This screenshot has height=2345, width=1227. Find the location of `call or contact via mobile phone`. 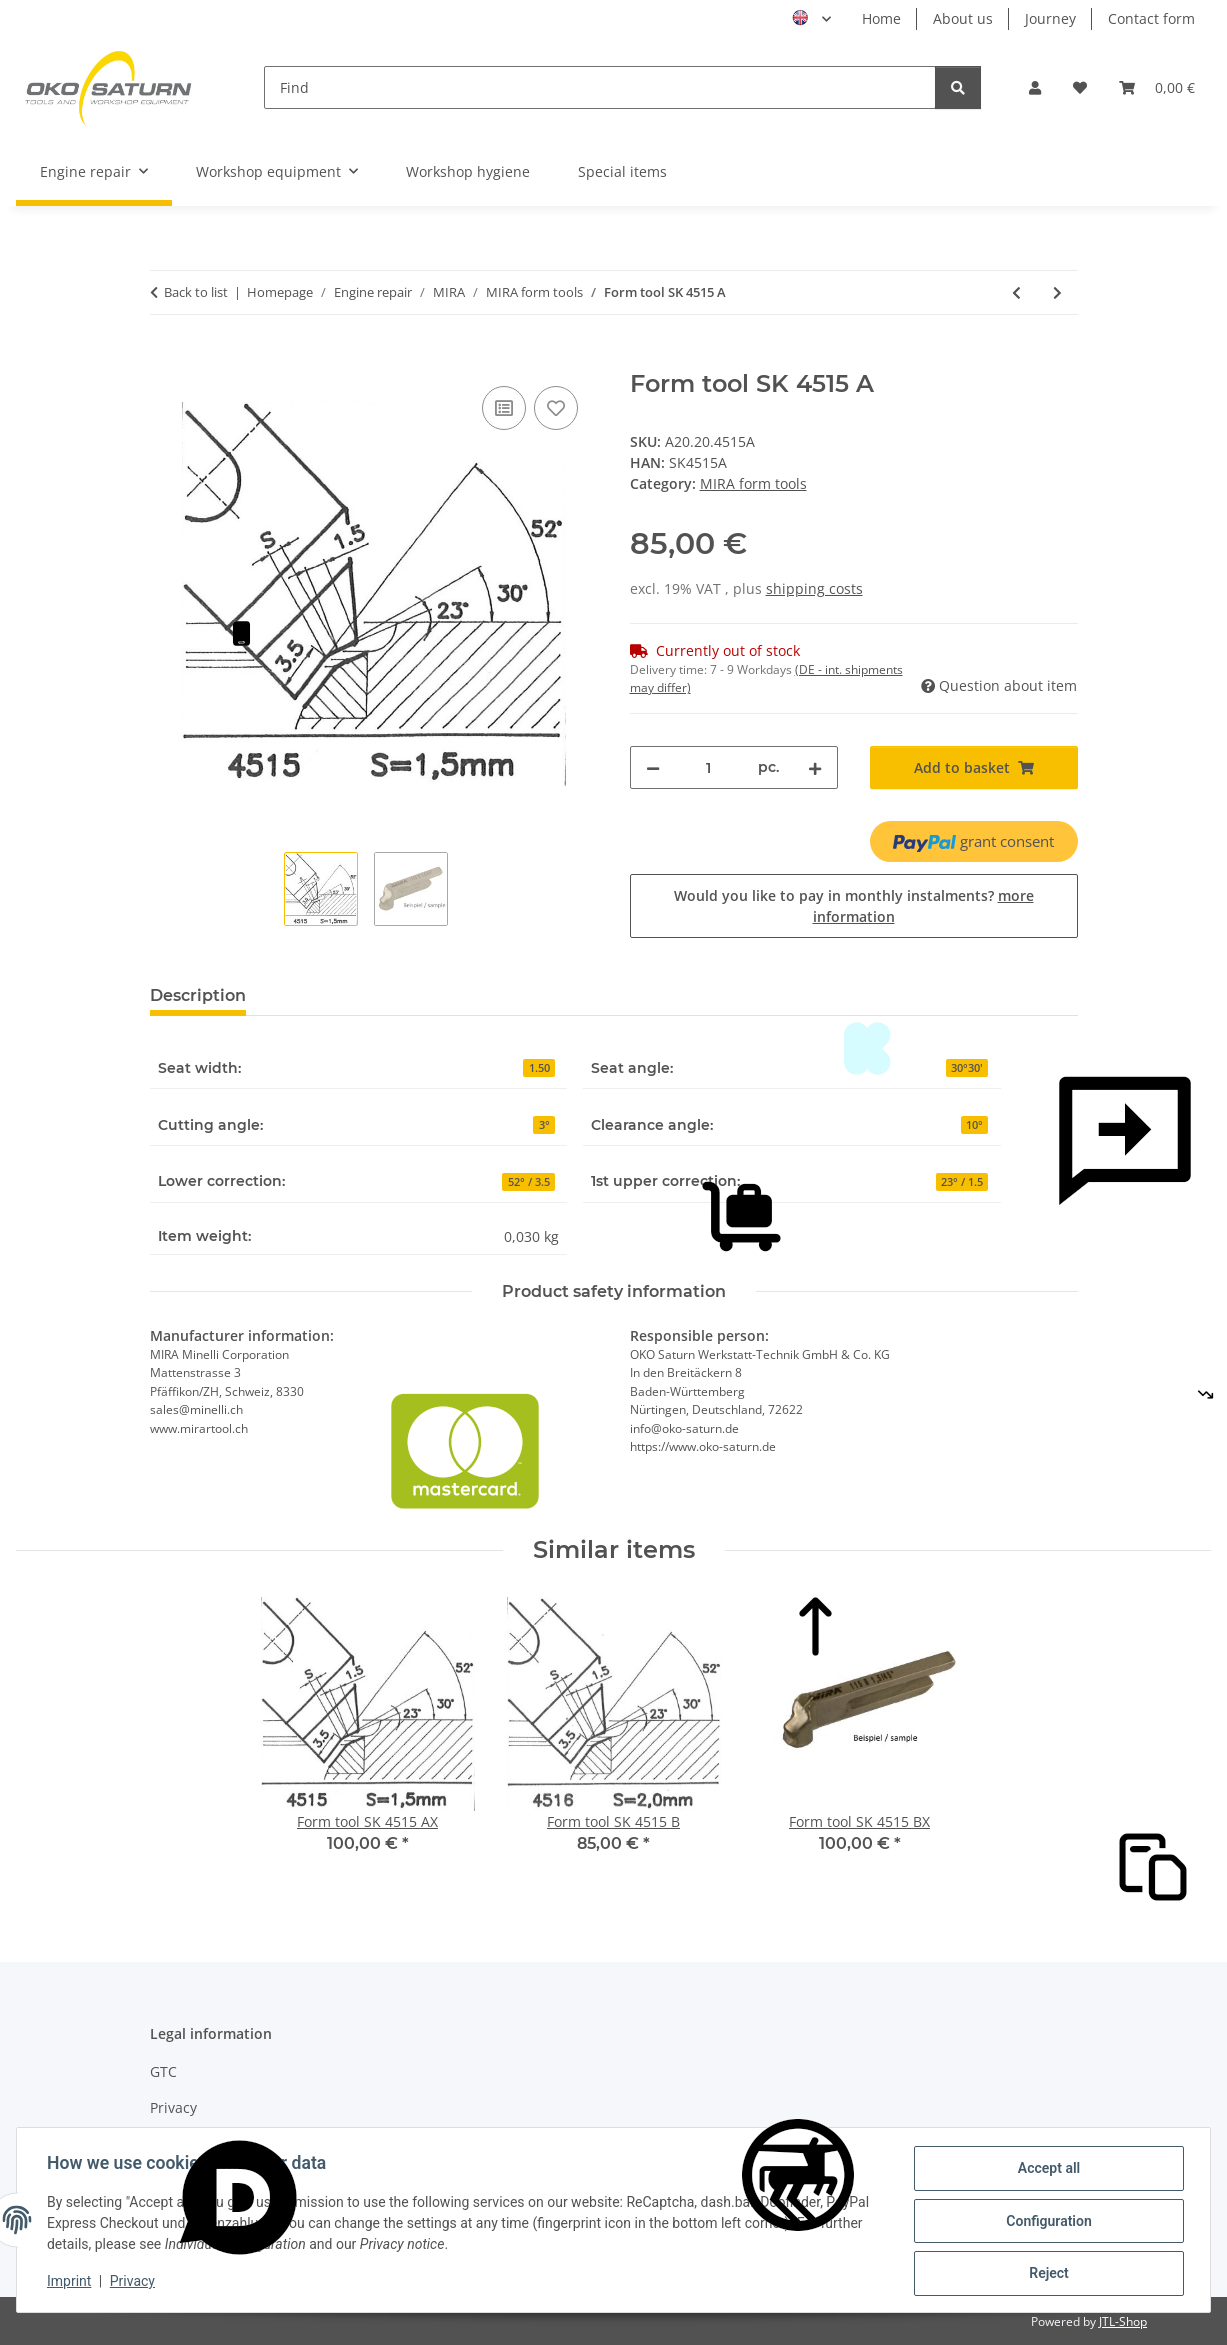

call or contact via mobile phone is located at coordinates (241, 633).